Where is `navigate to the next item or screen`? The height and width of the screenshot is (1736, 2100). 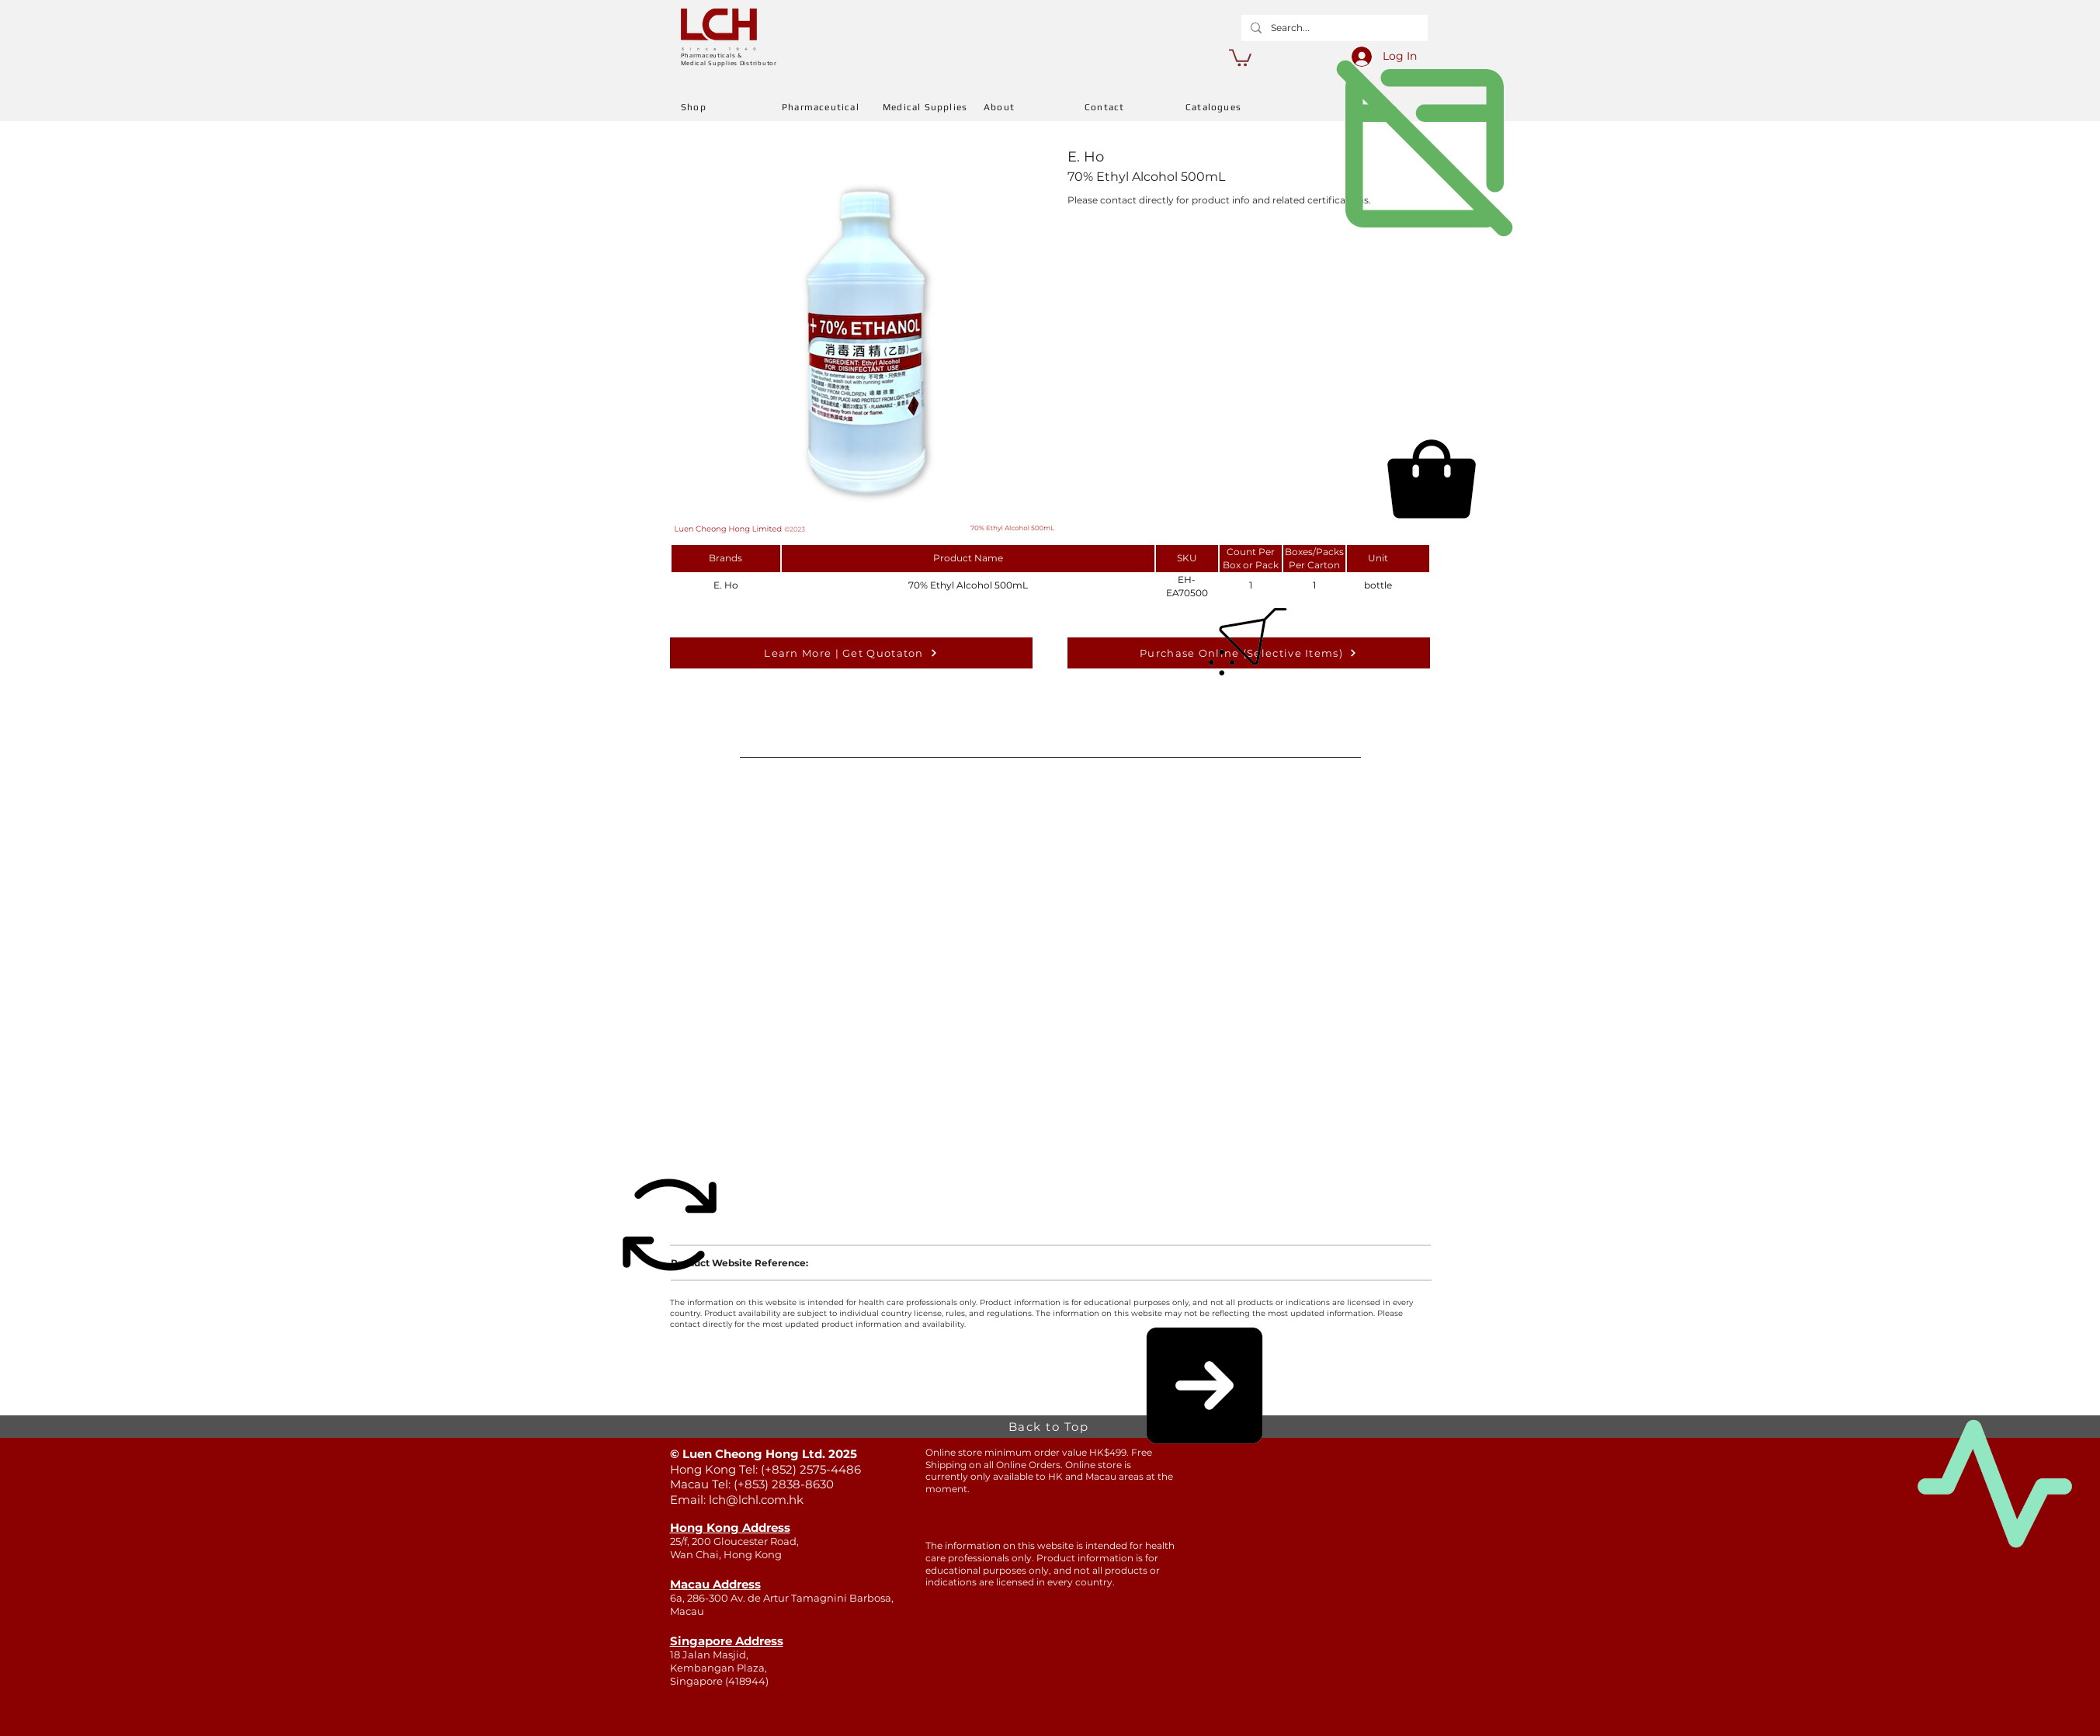 navigate to the next item or screen is located at coordinates (1204, 1385).